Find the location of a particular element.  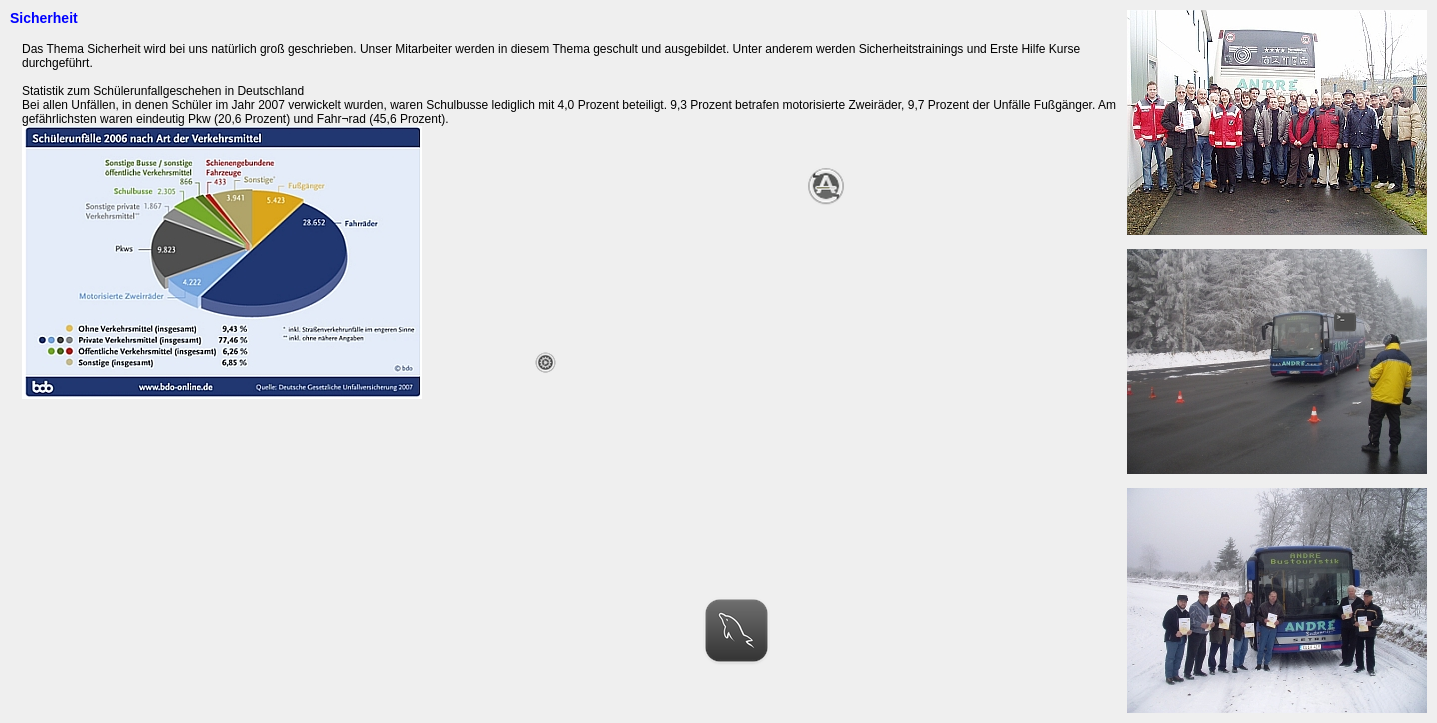

check for available software updates is located at coordinates (826, 186).